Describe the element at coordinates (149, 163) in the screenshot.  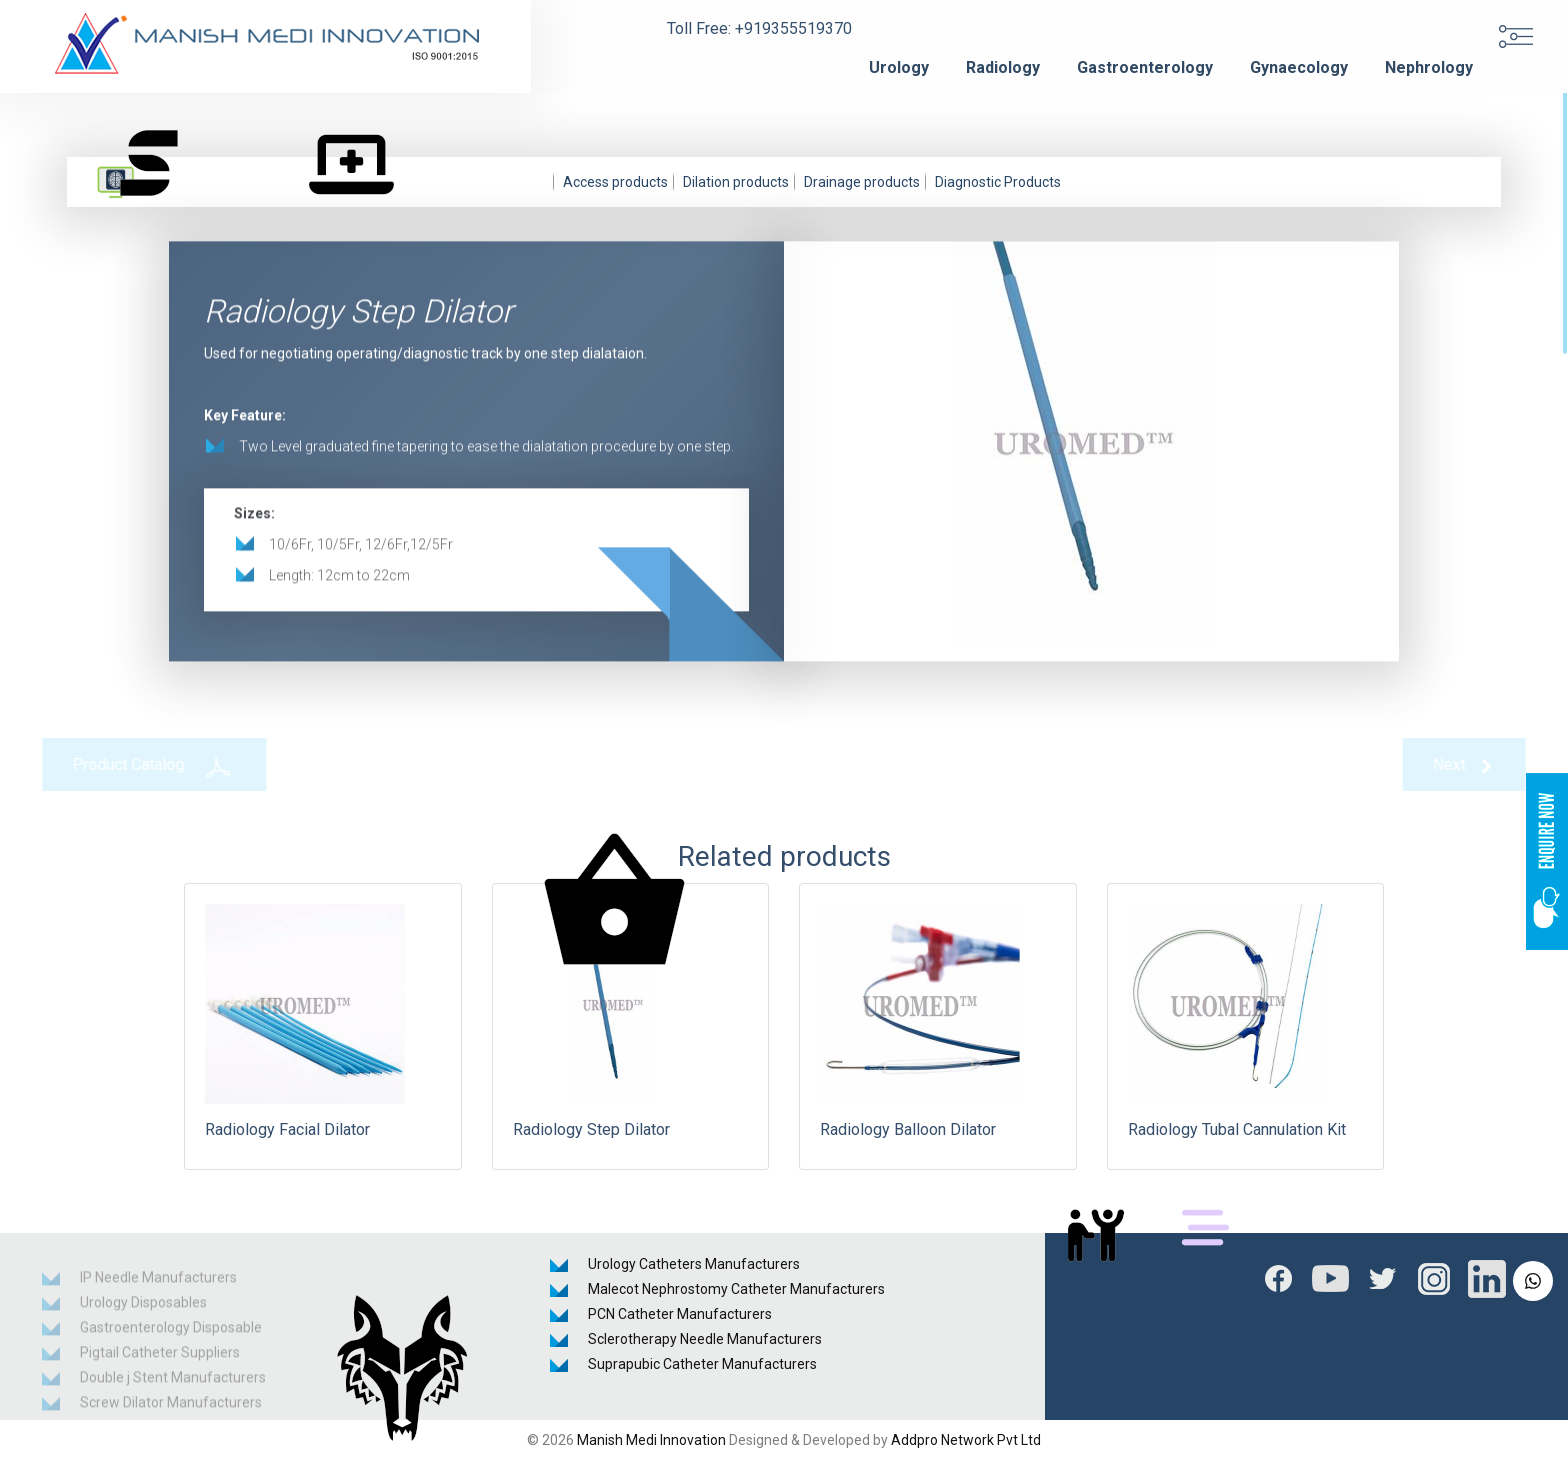
I see `sitrox brand logo` at that location.